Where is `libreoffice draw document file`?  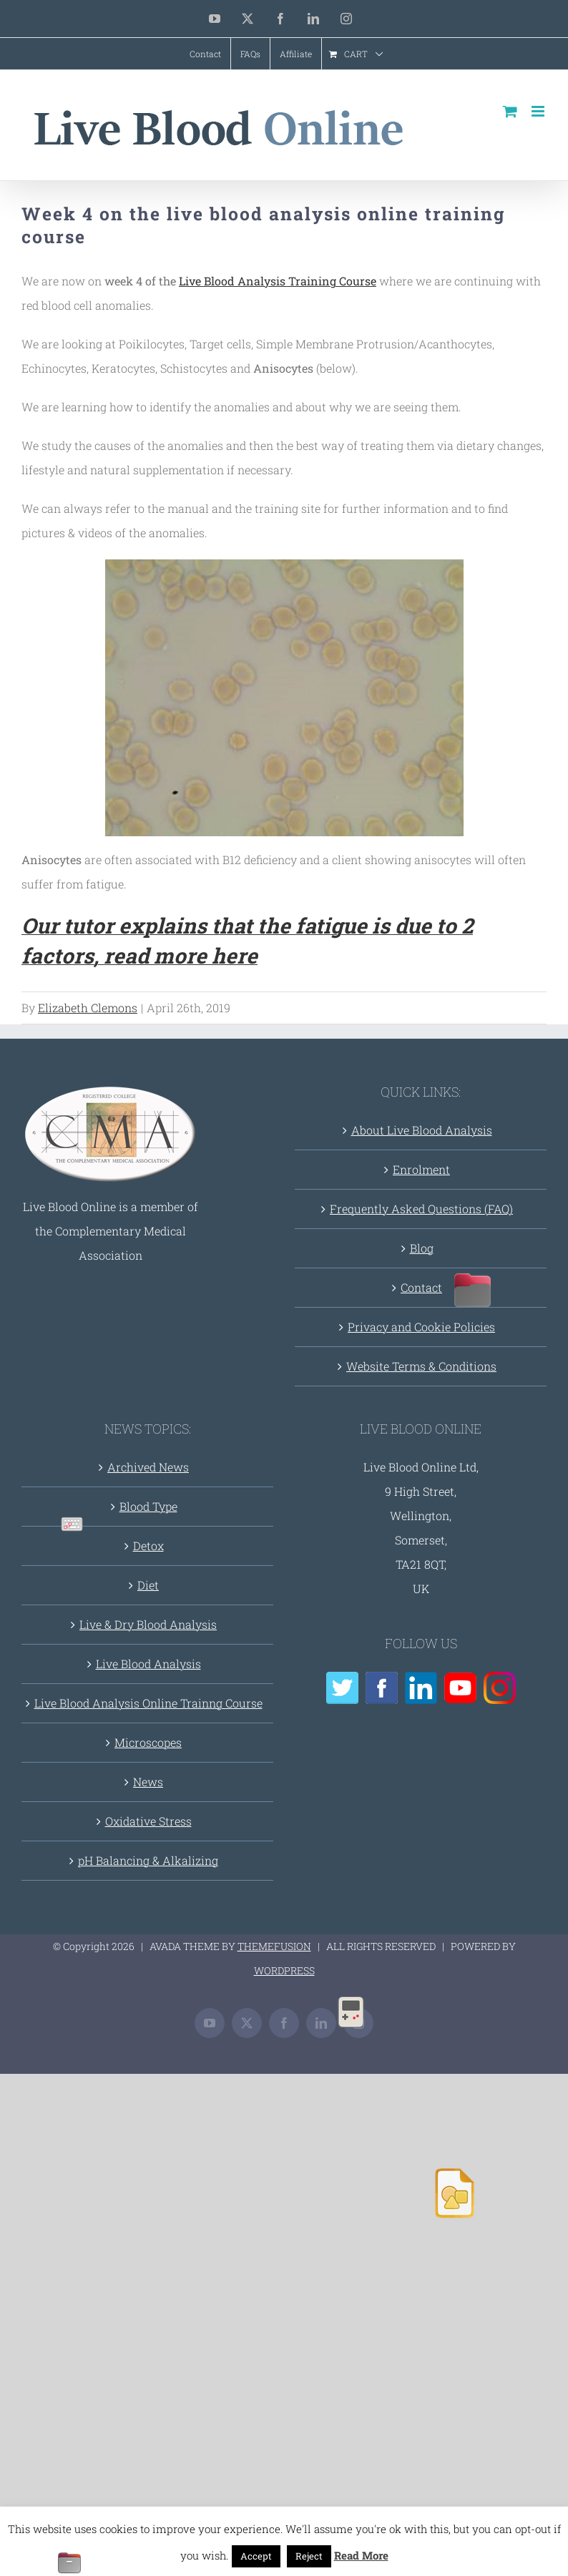
libreoffice draw document file is located at coordinates (454, 2193).